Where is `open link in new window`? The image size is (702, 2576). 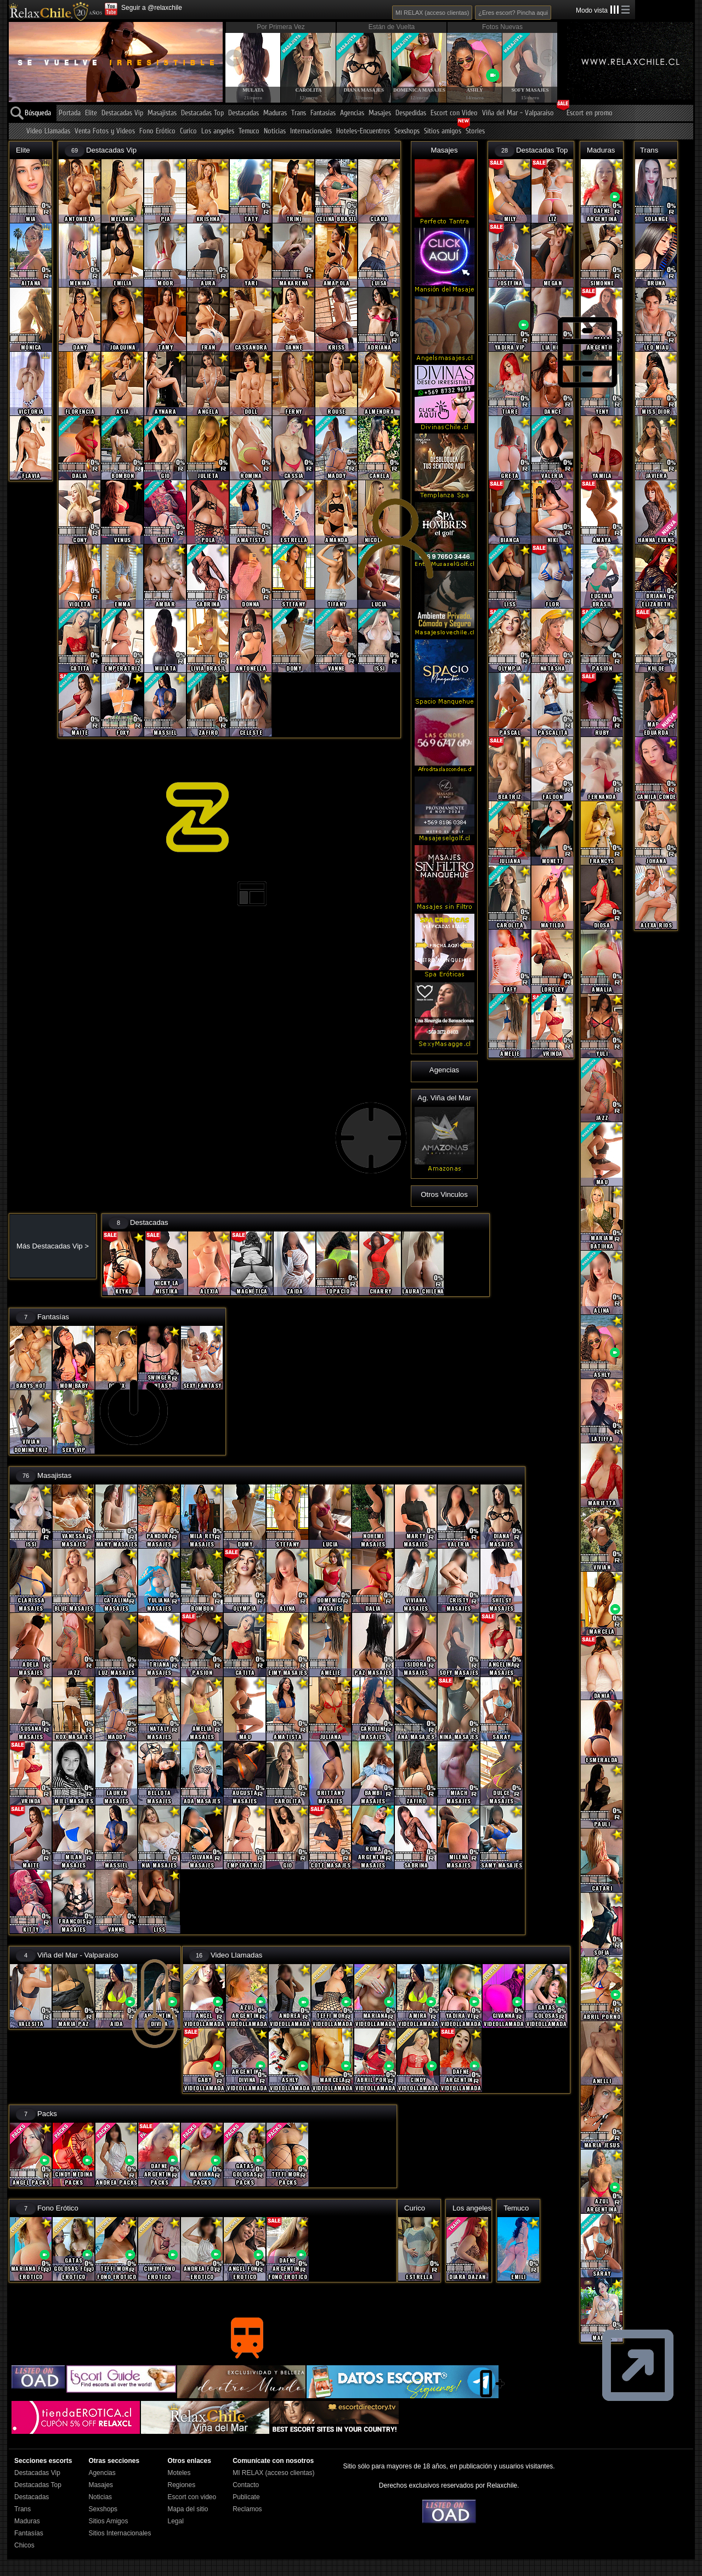 open link in new window is located at coordinates (638, 2365).